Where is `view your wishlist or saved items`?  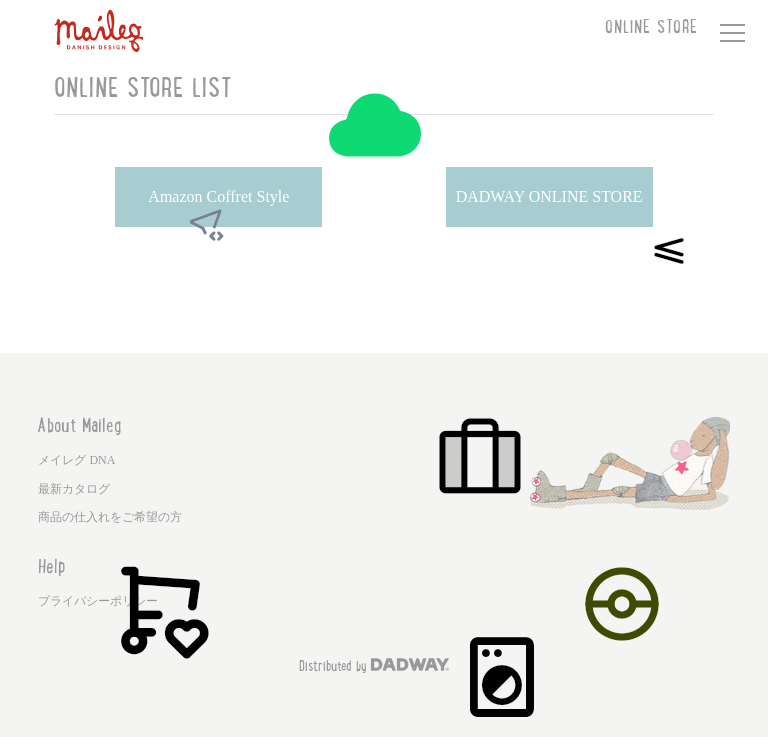
view your wishlist or saved items is located at coordinates (160, 610).